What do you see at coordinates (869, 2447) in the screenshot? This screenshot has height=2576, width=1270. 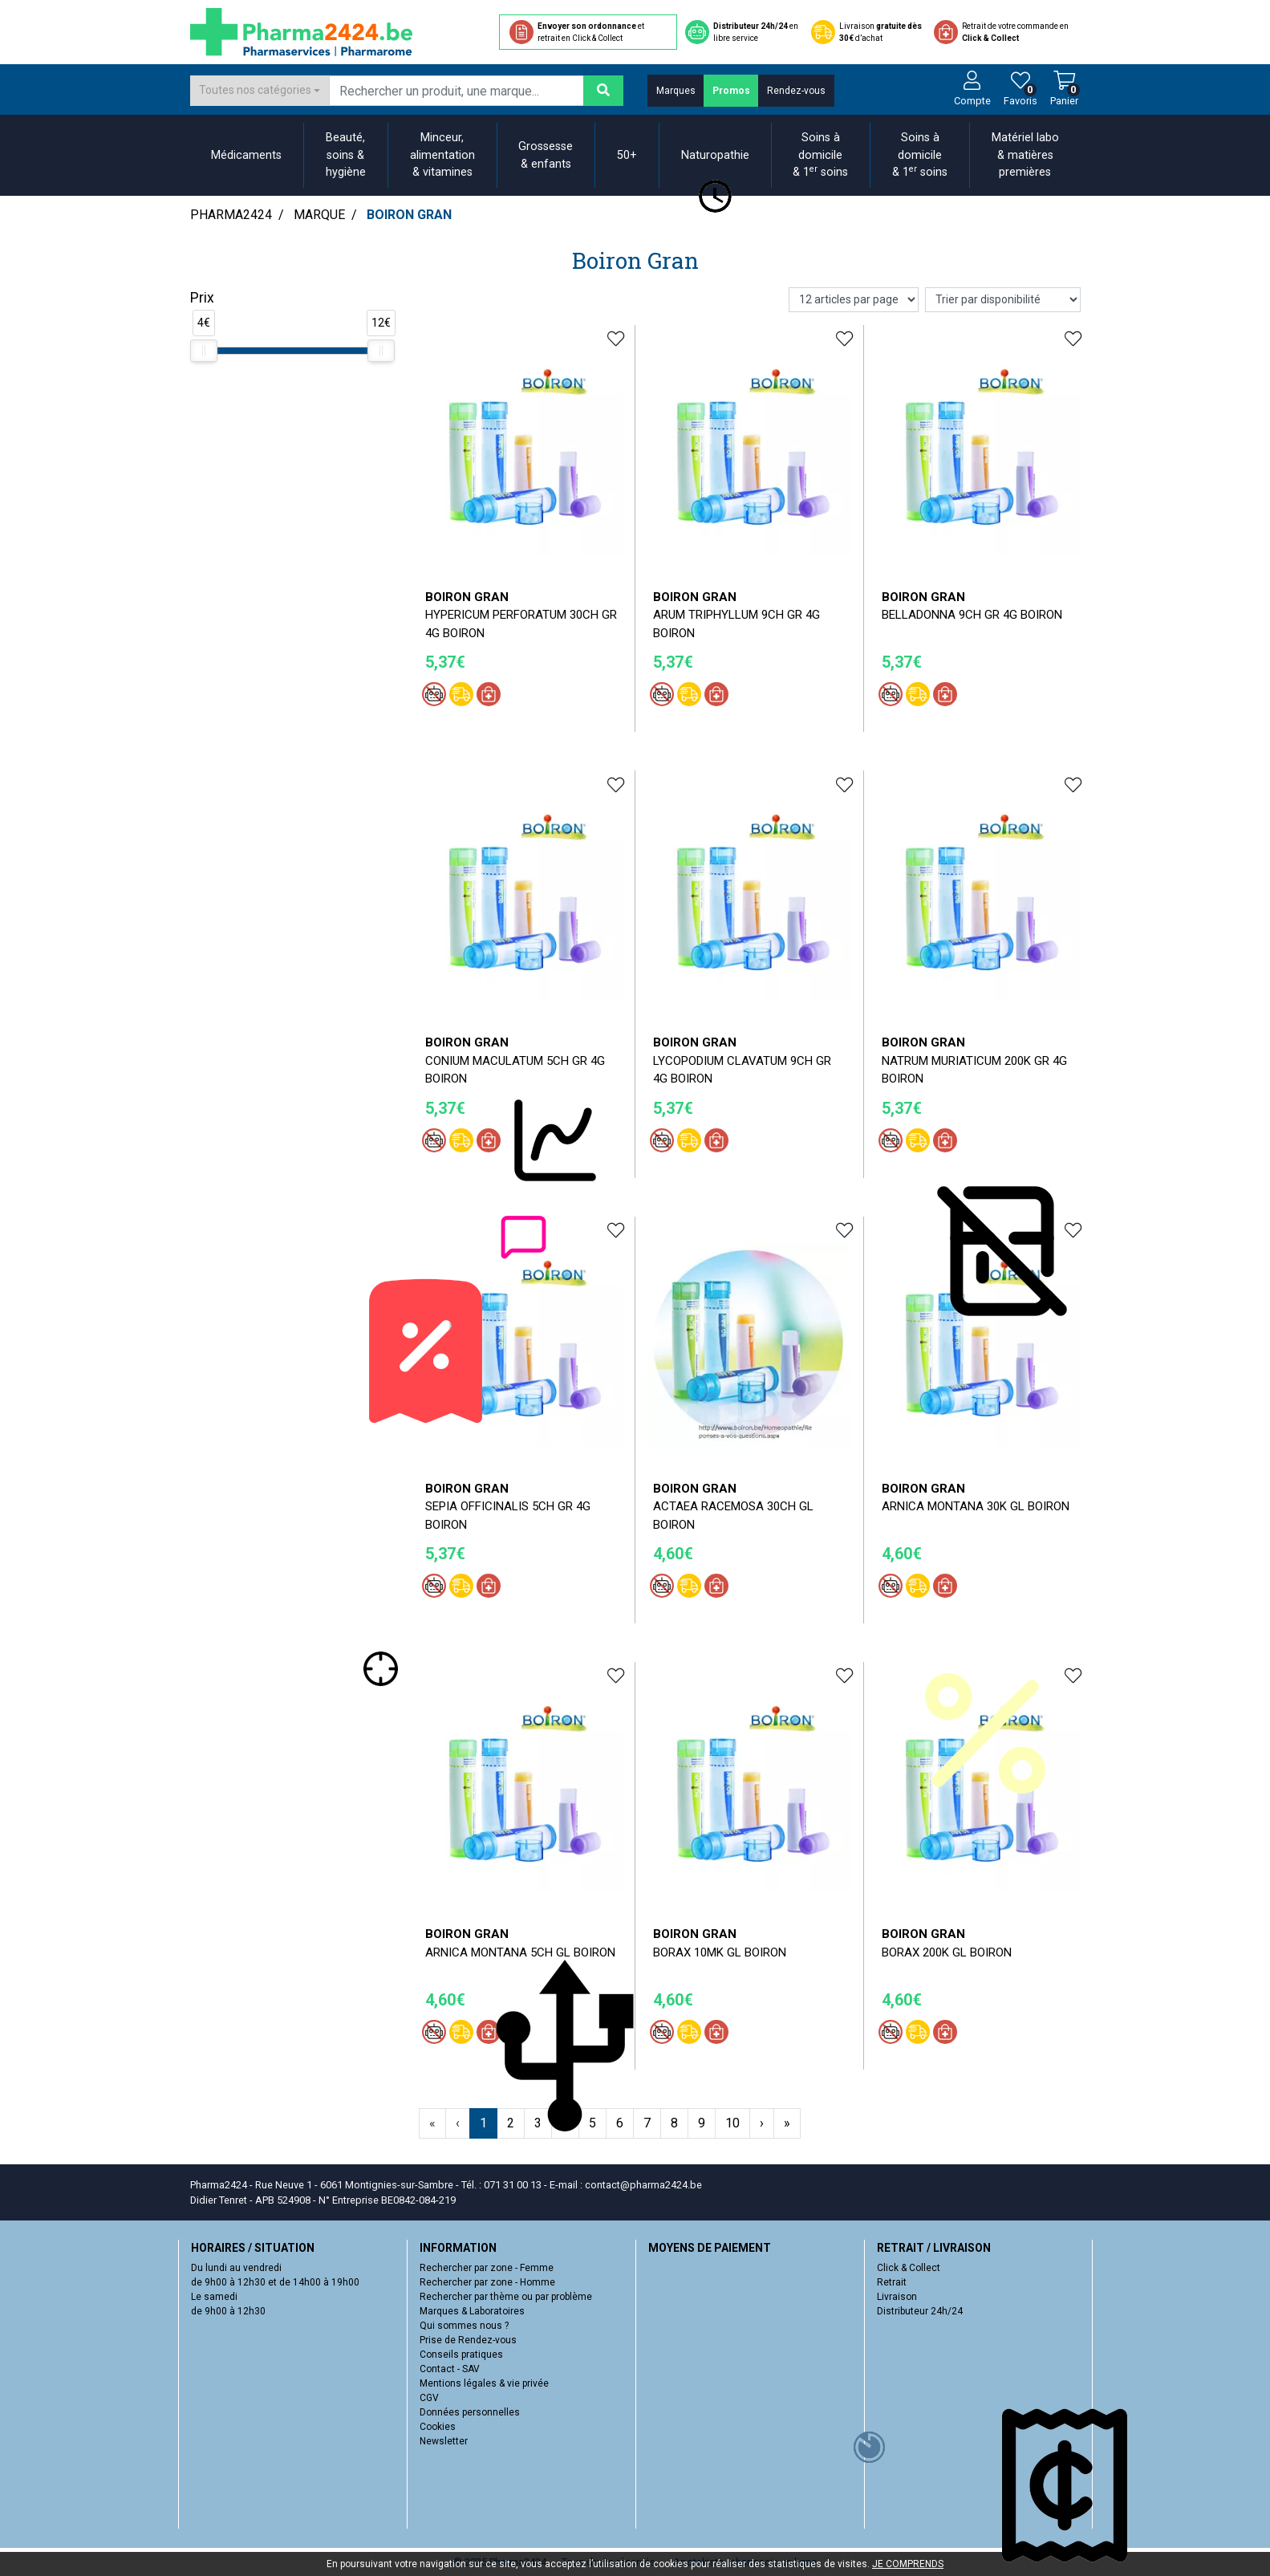 I see `set or view a countdown timer` at bounding box center [869, 2447].